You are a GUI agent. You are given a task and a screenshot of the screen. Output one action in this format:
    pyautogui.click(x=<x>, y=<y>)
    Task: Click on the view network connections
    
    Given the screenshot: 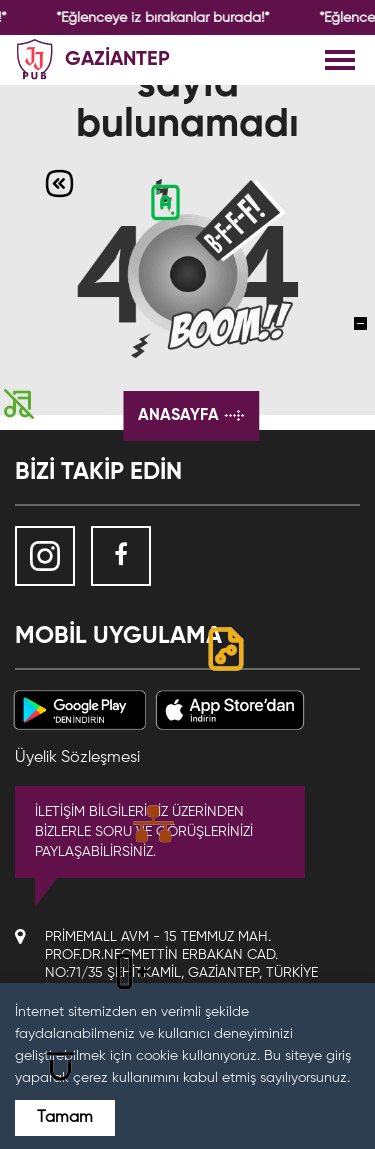 What is the action you would take?
    pyautogui.click(x=153, y=824)
    